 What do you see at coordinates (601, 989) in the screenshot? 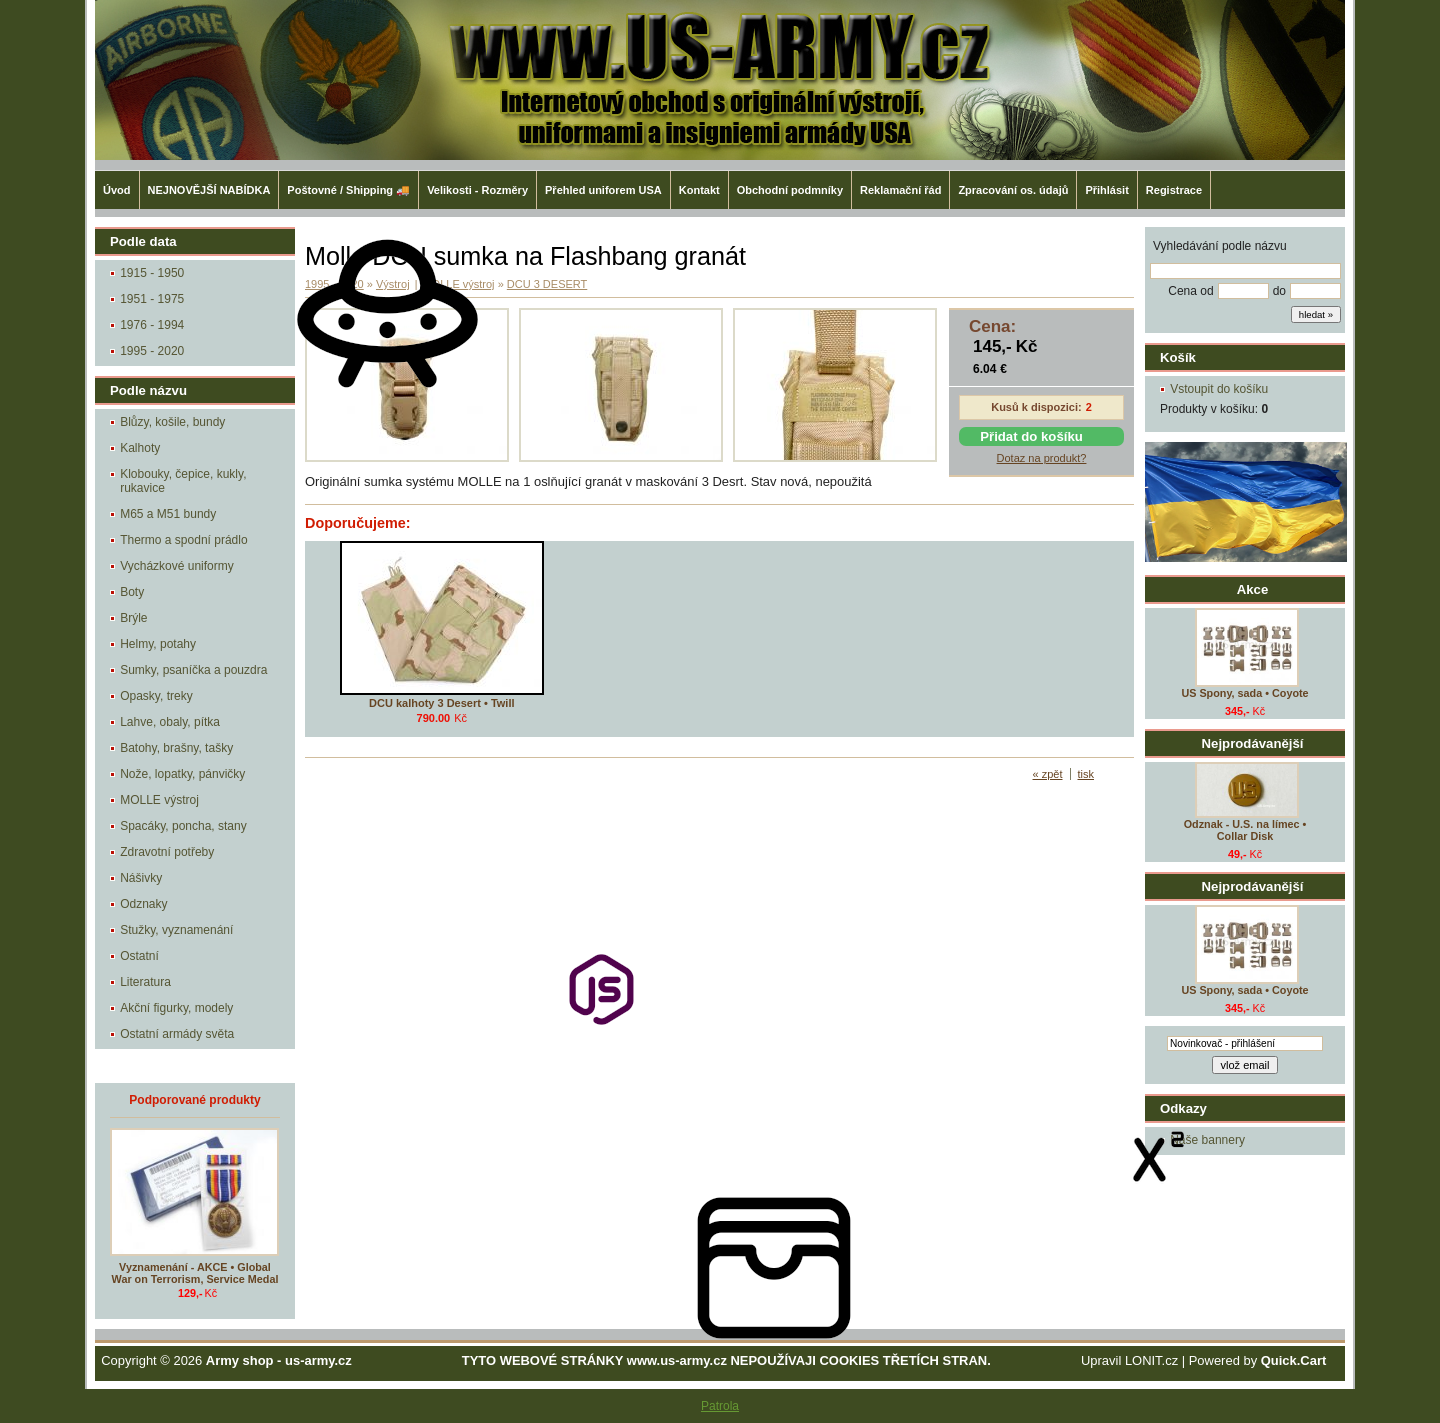
I see `indicates node.js technology or runtime environment` at bounding box center [601, 989].